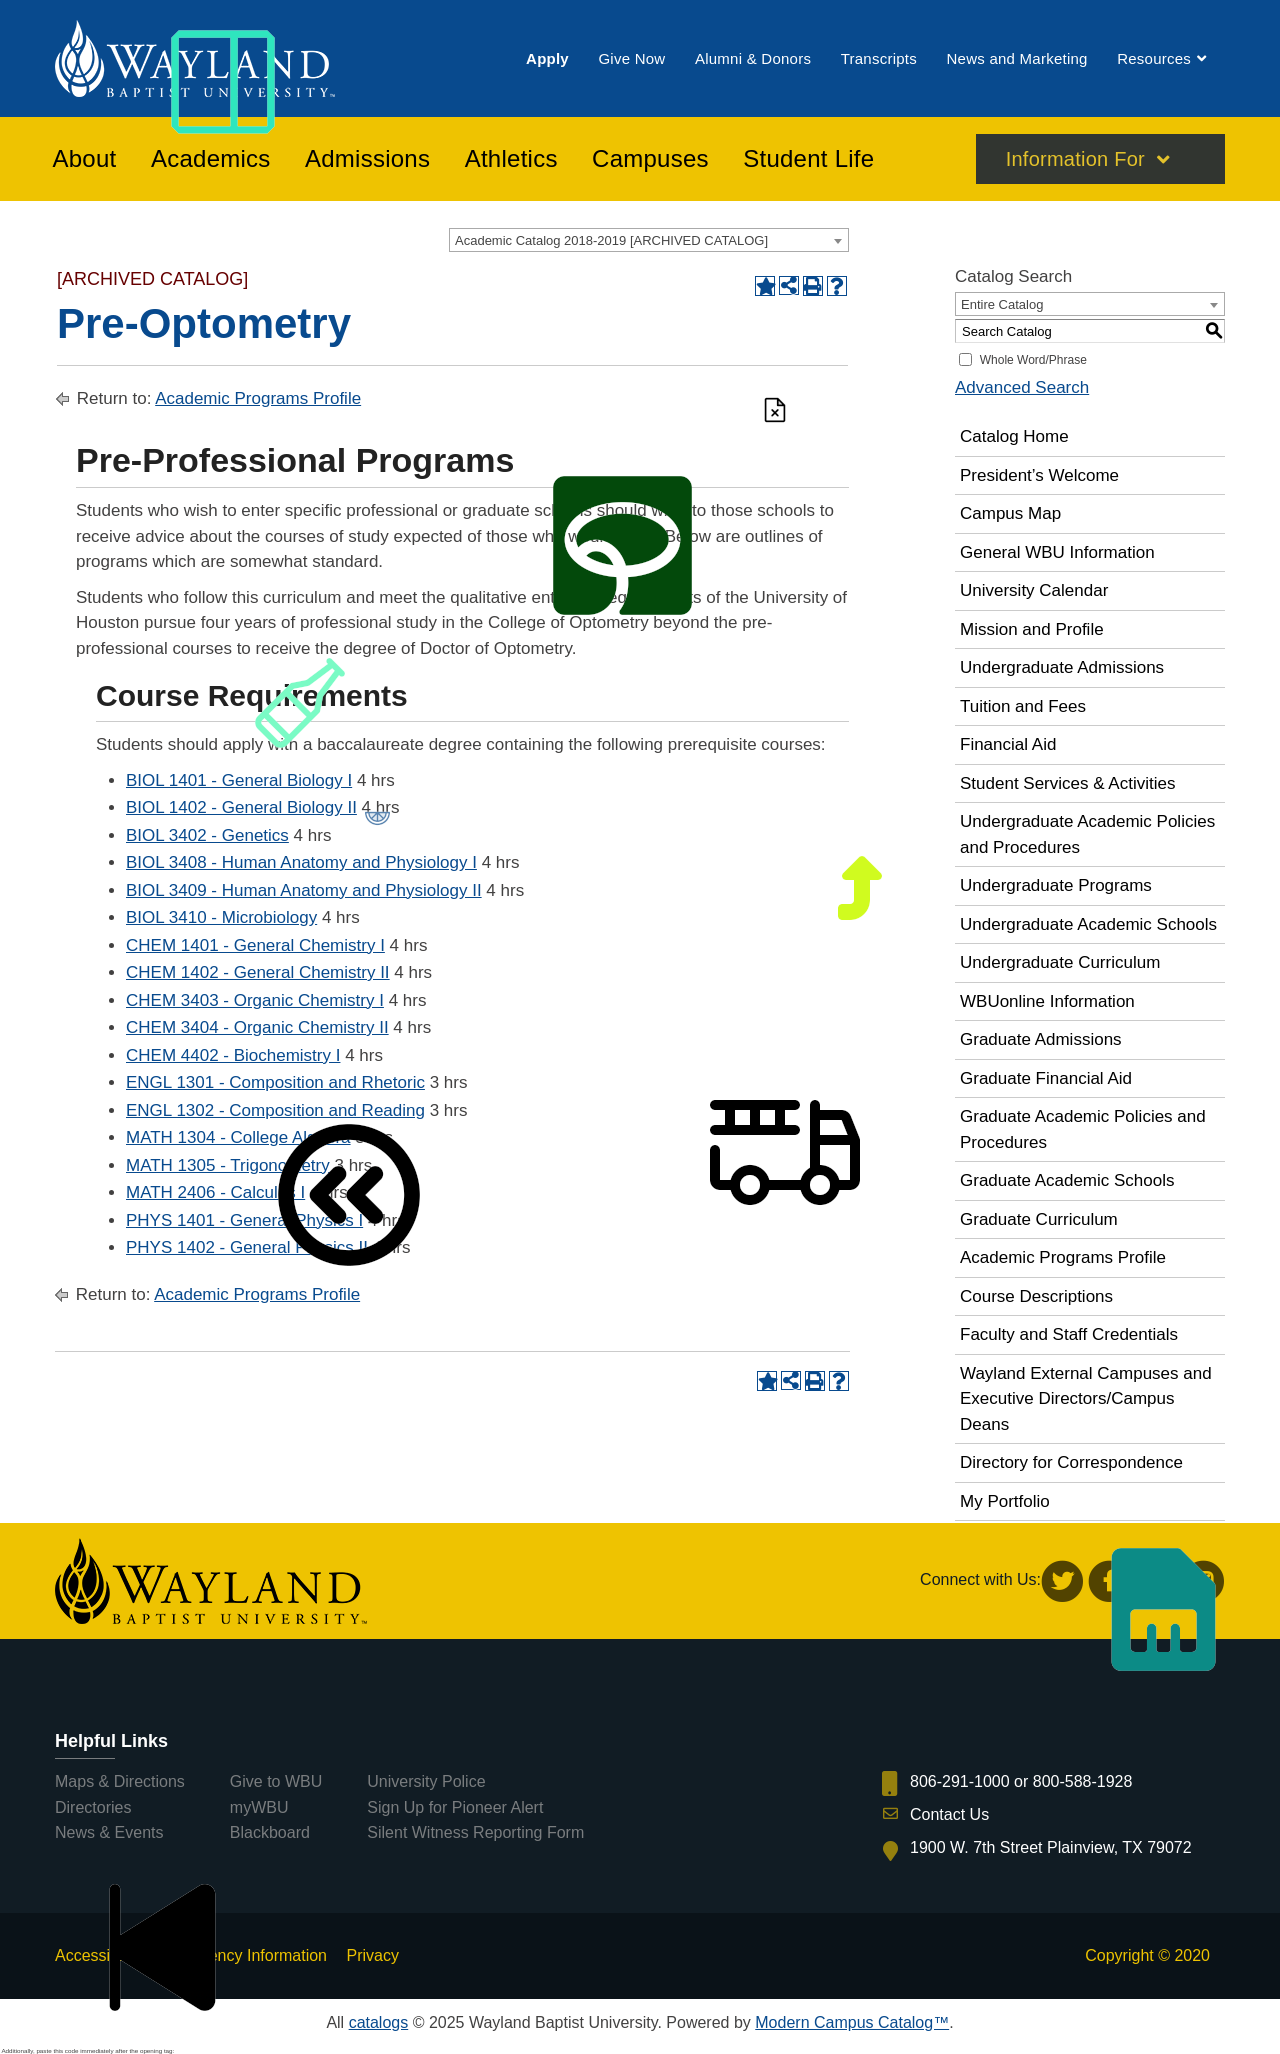 The width and height of the screenshot is (1280, 2054). What do you see at coordinates (622, 545) in the screenshot?
I see `use lasso selection tool` at bounding box center [622, 545].